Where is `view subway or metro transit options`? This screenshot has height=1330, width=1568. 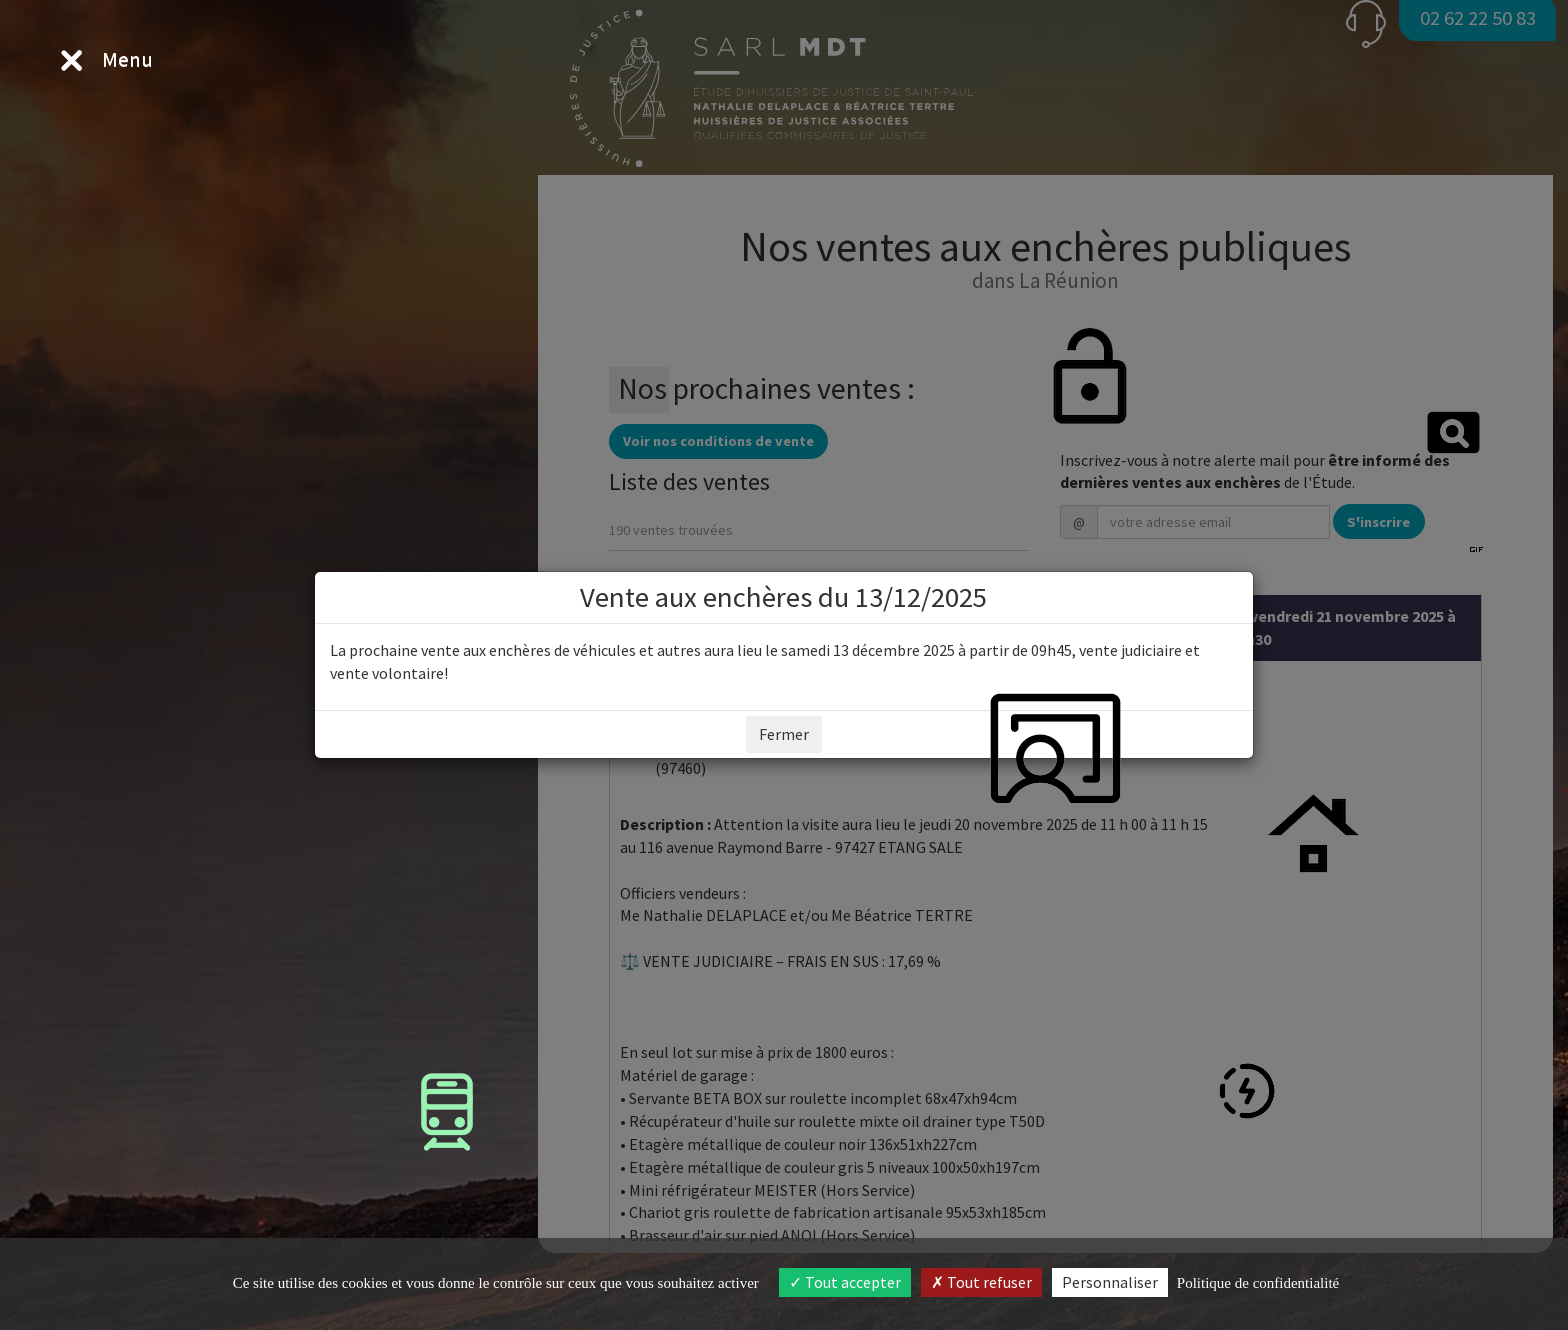 view subway or metro transit options is located at coordinates (447, 1112).